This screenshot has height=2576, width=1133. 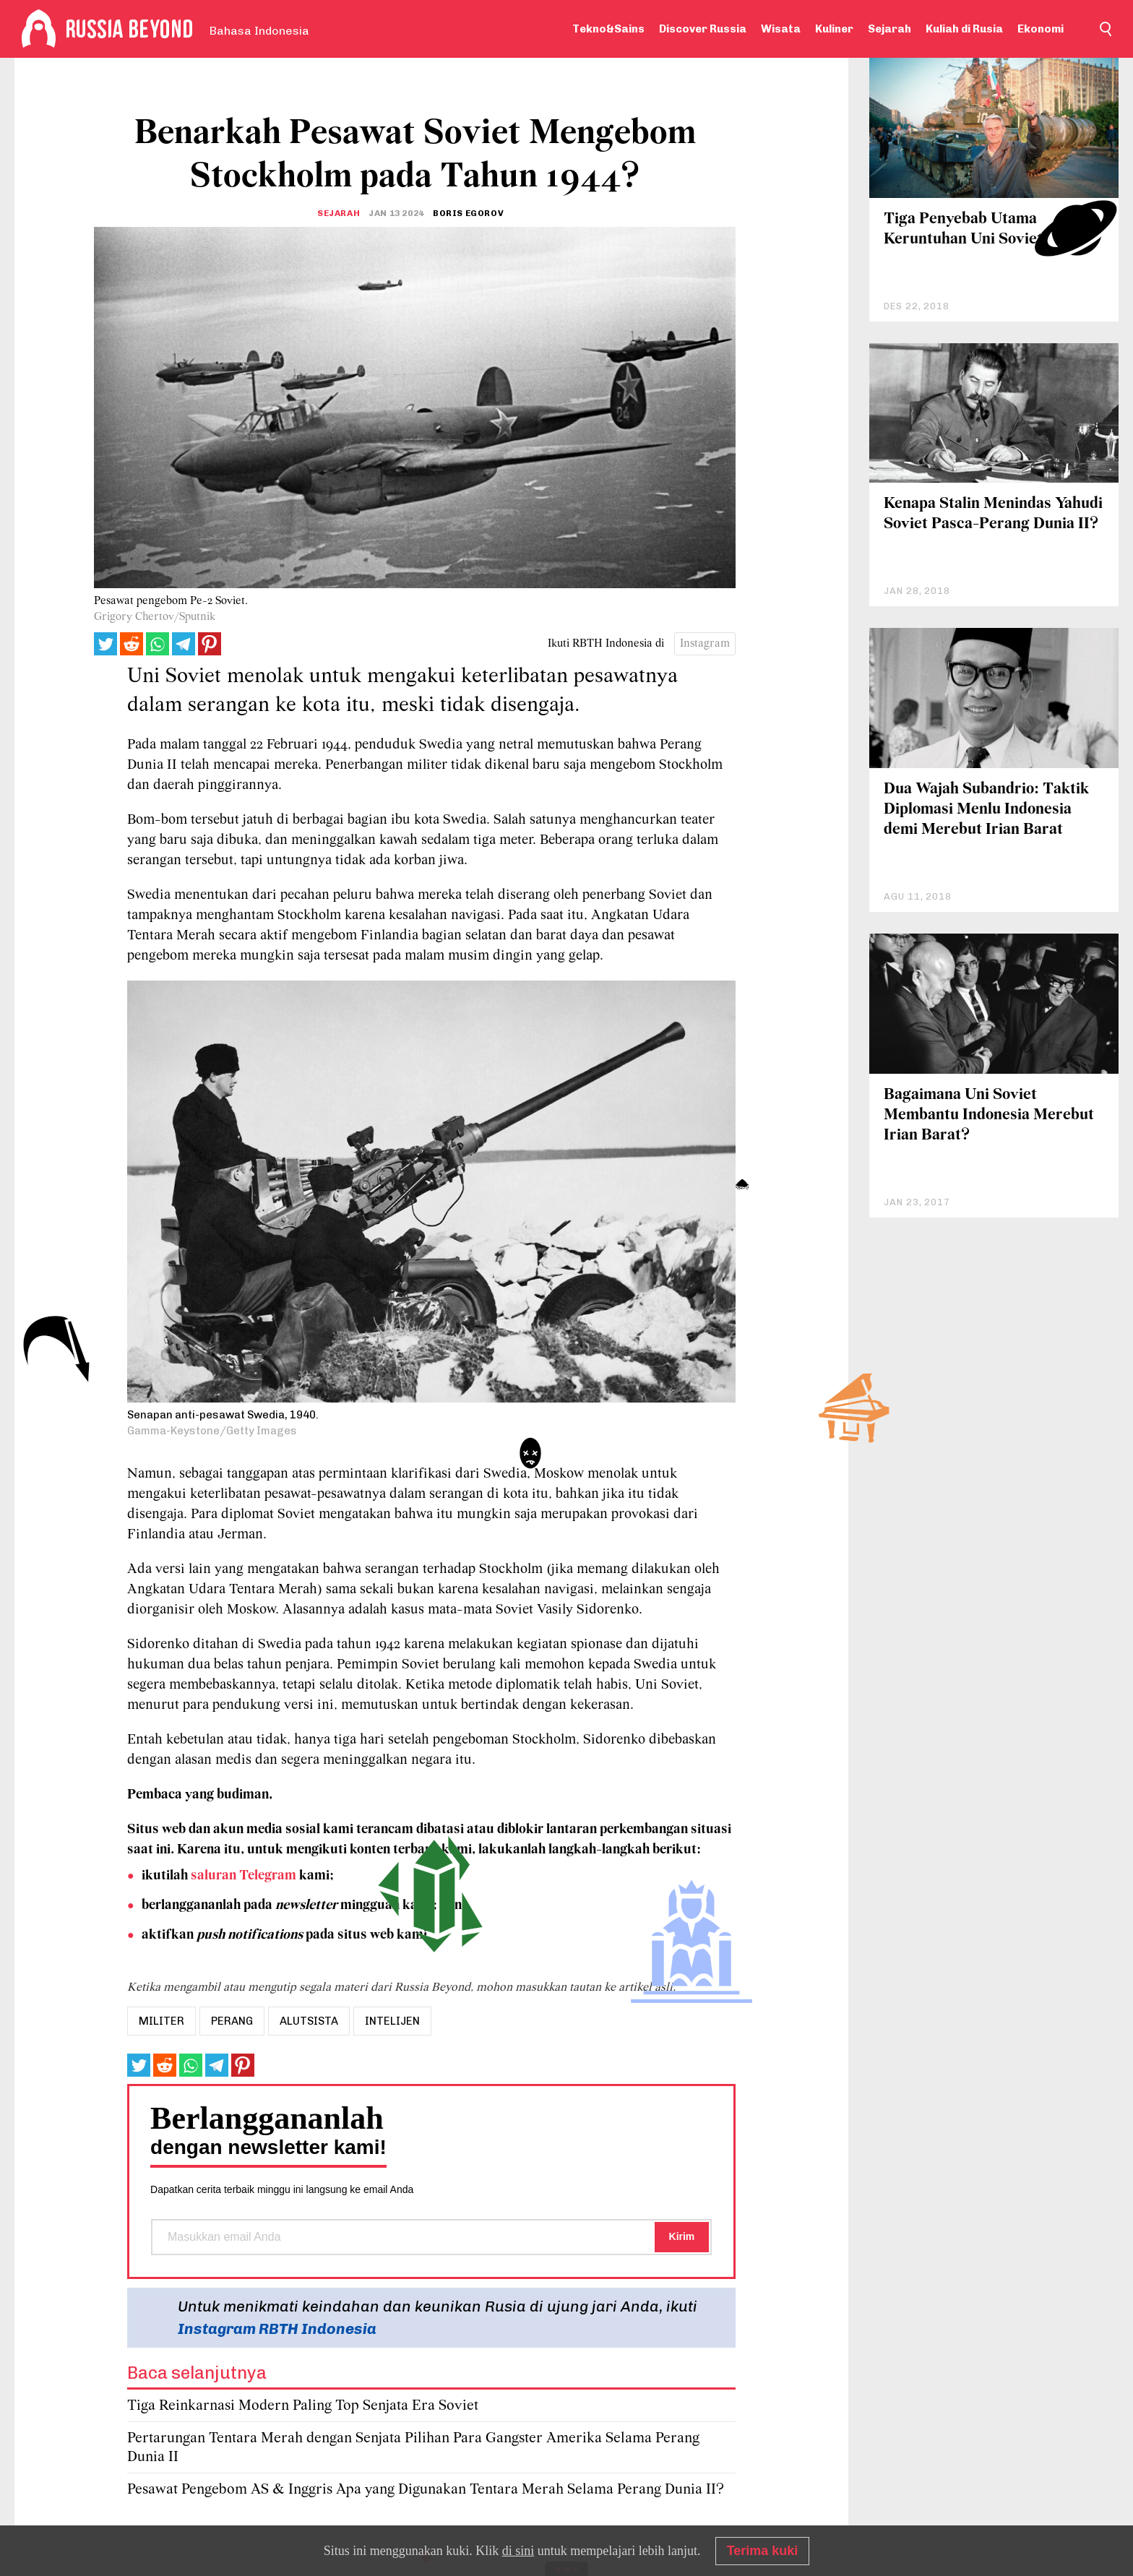 I want to click on collect or interact with a magic crystal item, so click(x=432, y=1893).